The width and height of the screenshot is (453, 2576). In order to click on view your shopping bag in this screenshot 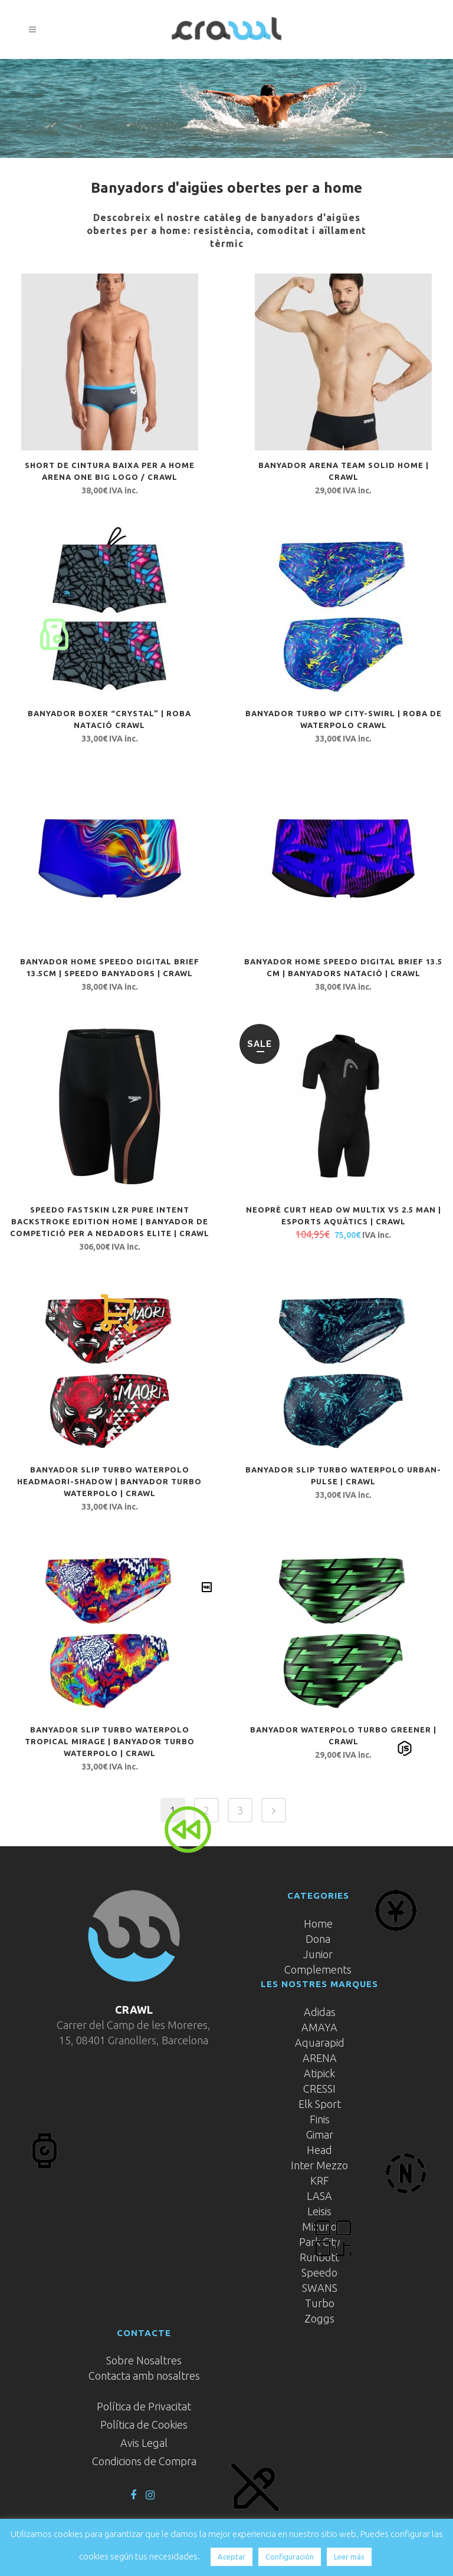, I will do `click(54, 634)`.